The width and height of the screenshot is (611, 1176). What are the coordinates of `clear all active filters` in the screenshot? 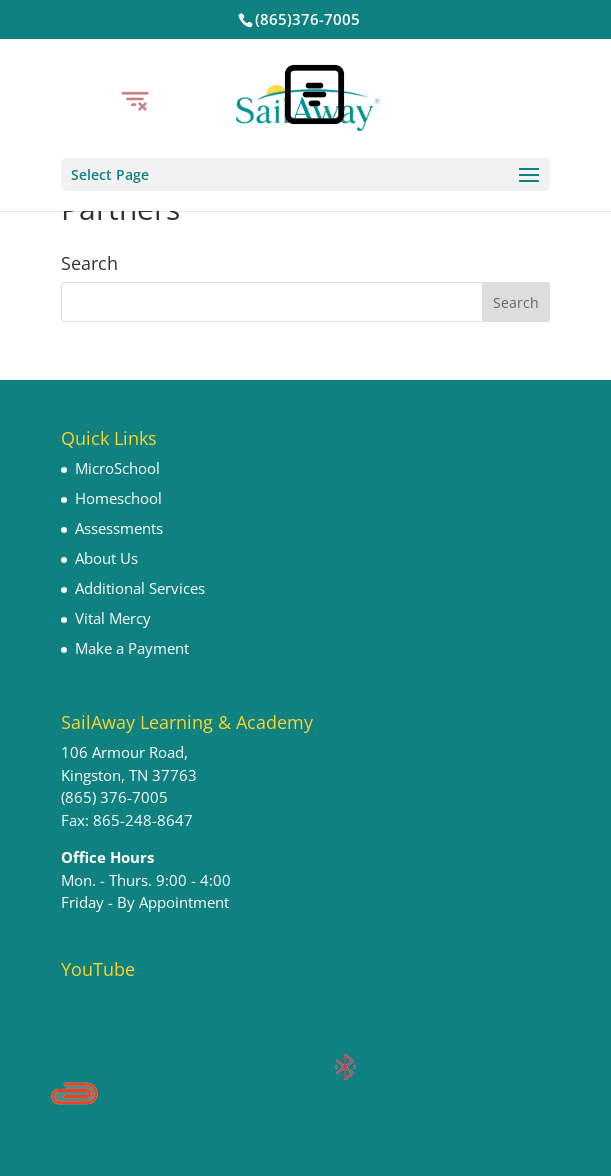 It's located at (135, 98).